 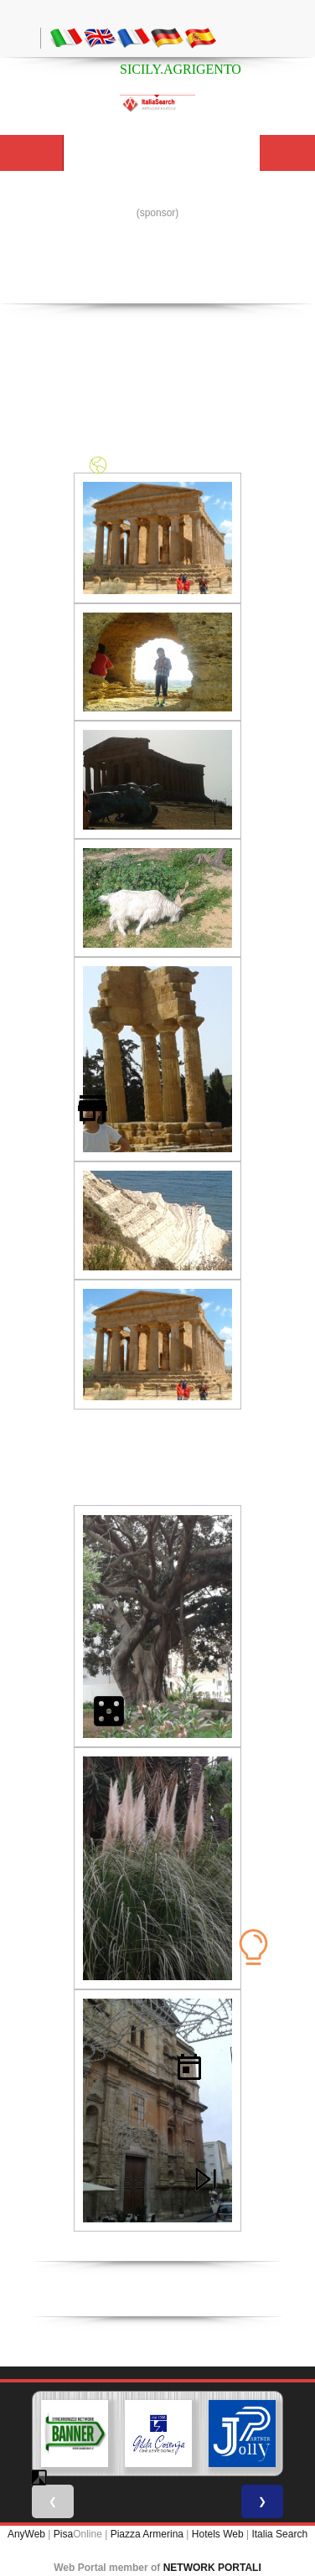 I want to click on access casino or gambling games, so click(x=109, y=1711).